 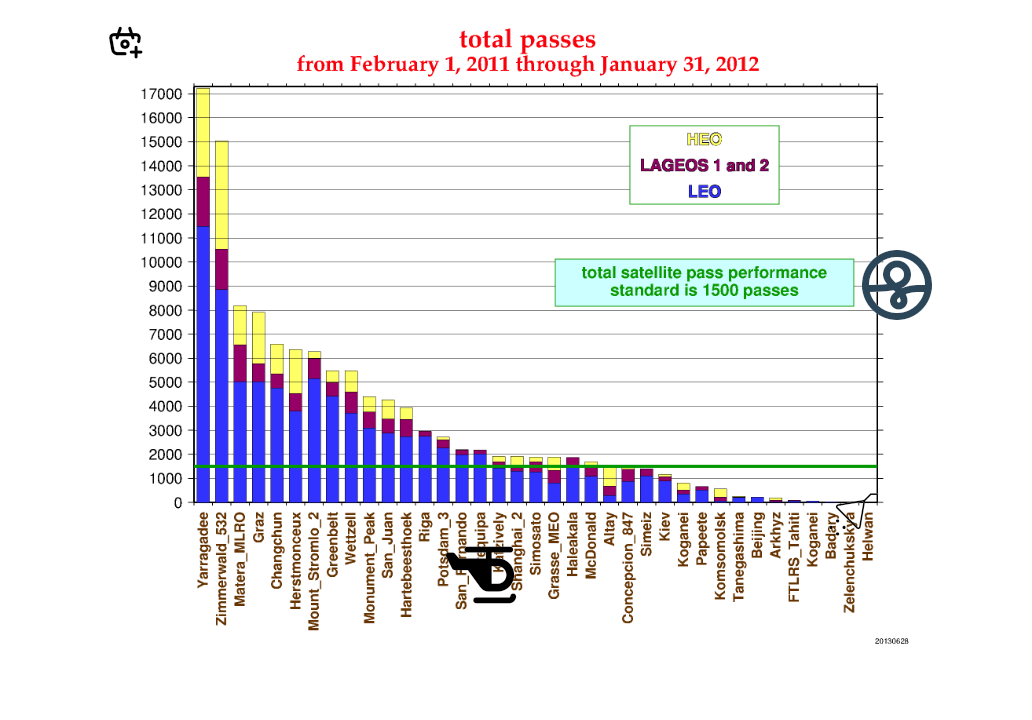 What do you see at coordinates (481, 574) in the screenshot?
I see `helicopter transportation option` at bounding box center [481, 574].